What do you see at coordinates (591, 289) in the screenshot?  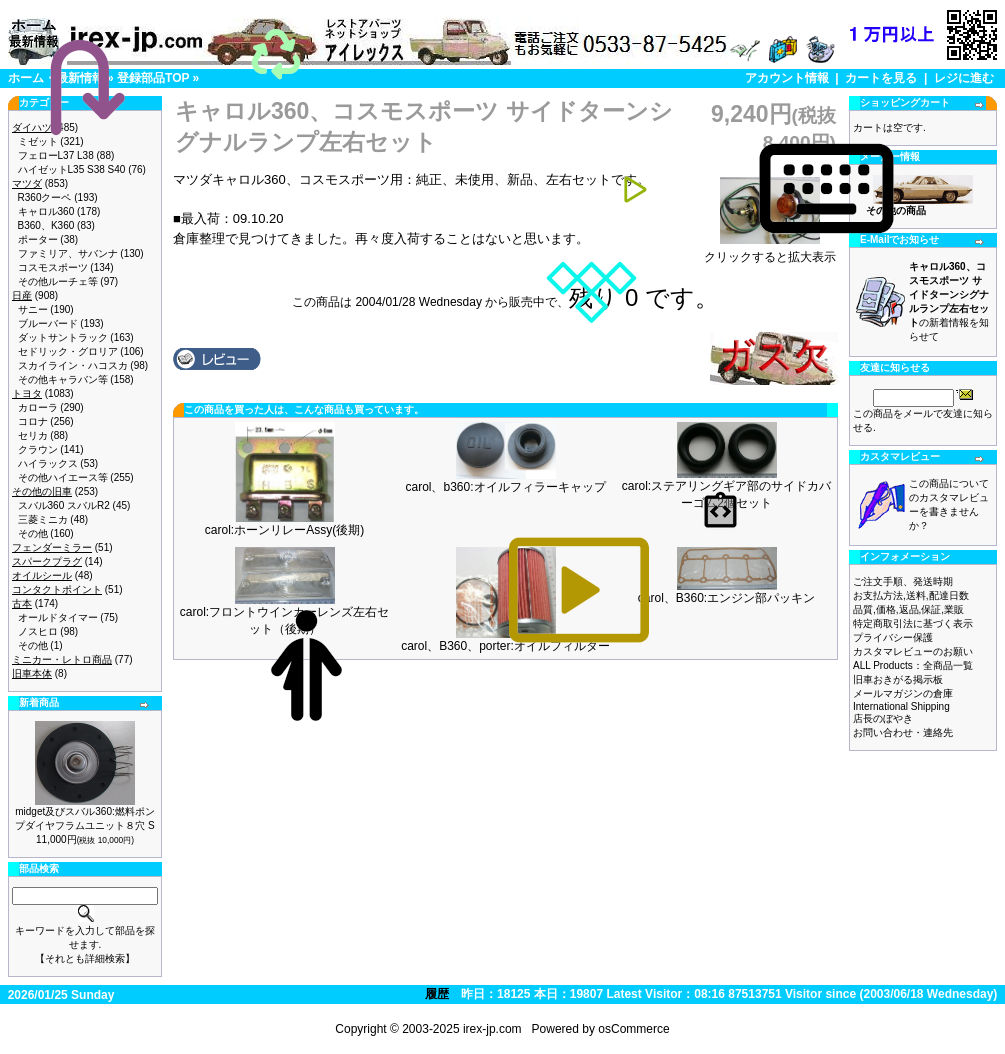 I see `open the Tidal music streaming app` at bounding box center [591, 289].